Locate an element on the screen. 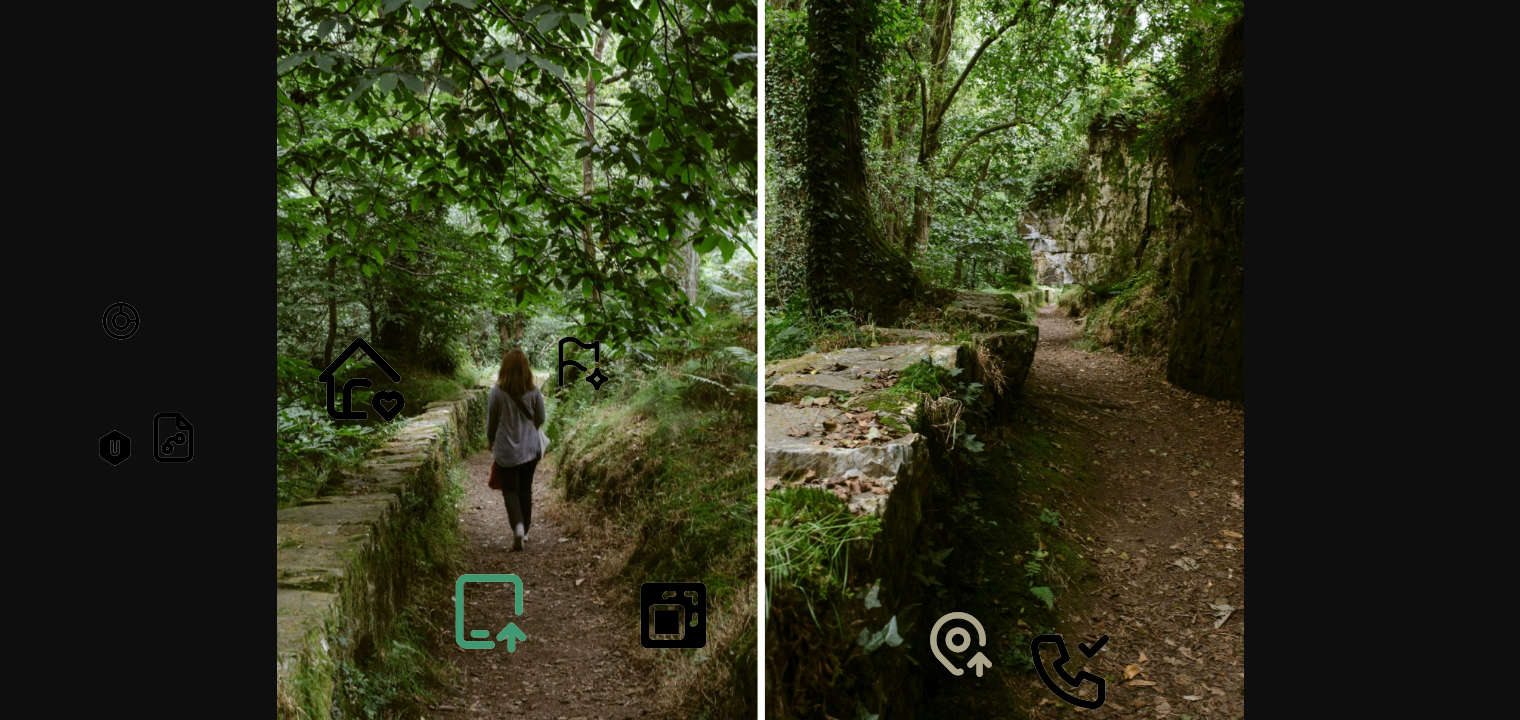  move selection to background layer is located at coordinates (673, 615).